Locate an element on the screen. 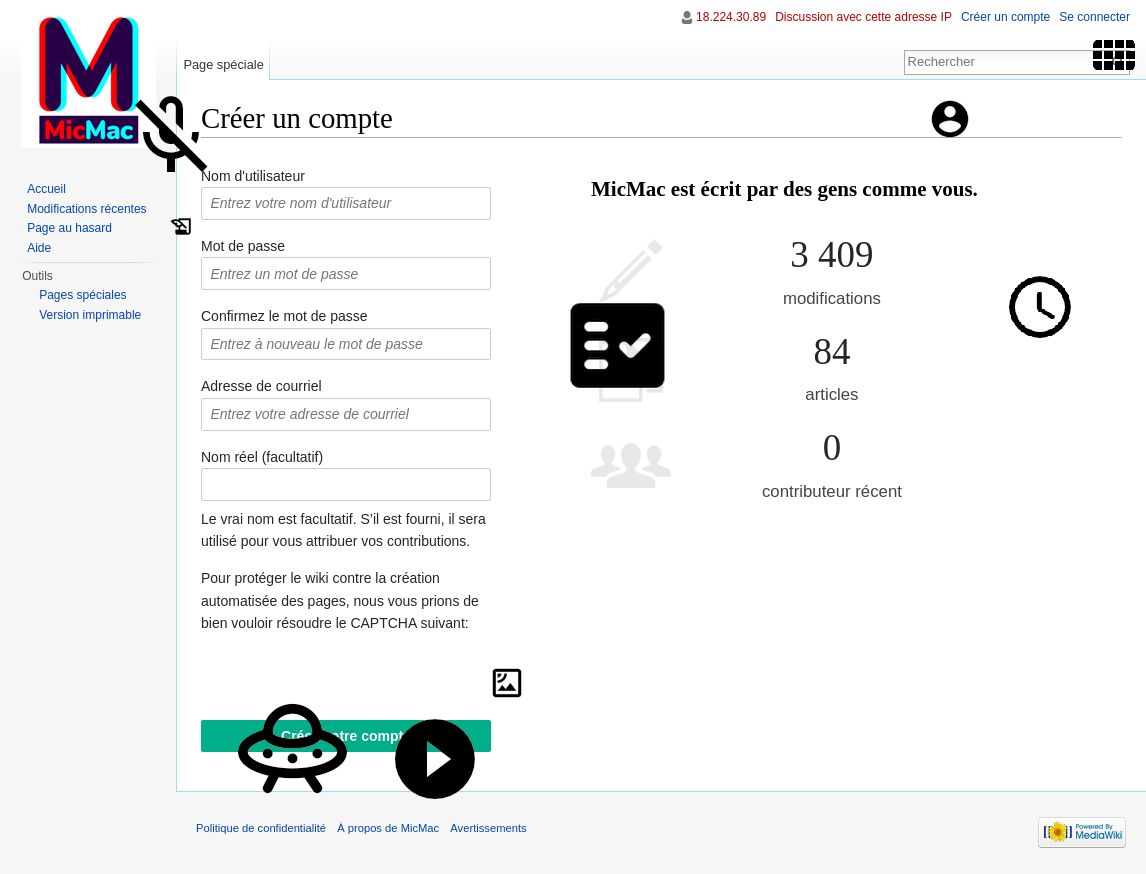 The width and height of the screenshot is (1146, 874). switch to satellite map view is located at coordinates (507, 683).